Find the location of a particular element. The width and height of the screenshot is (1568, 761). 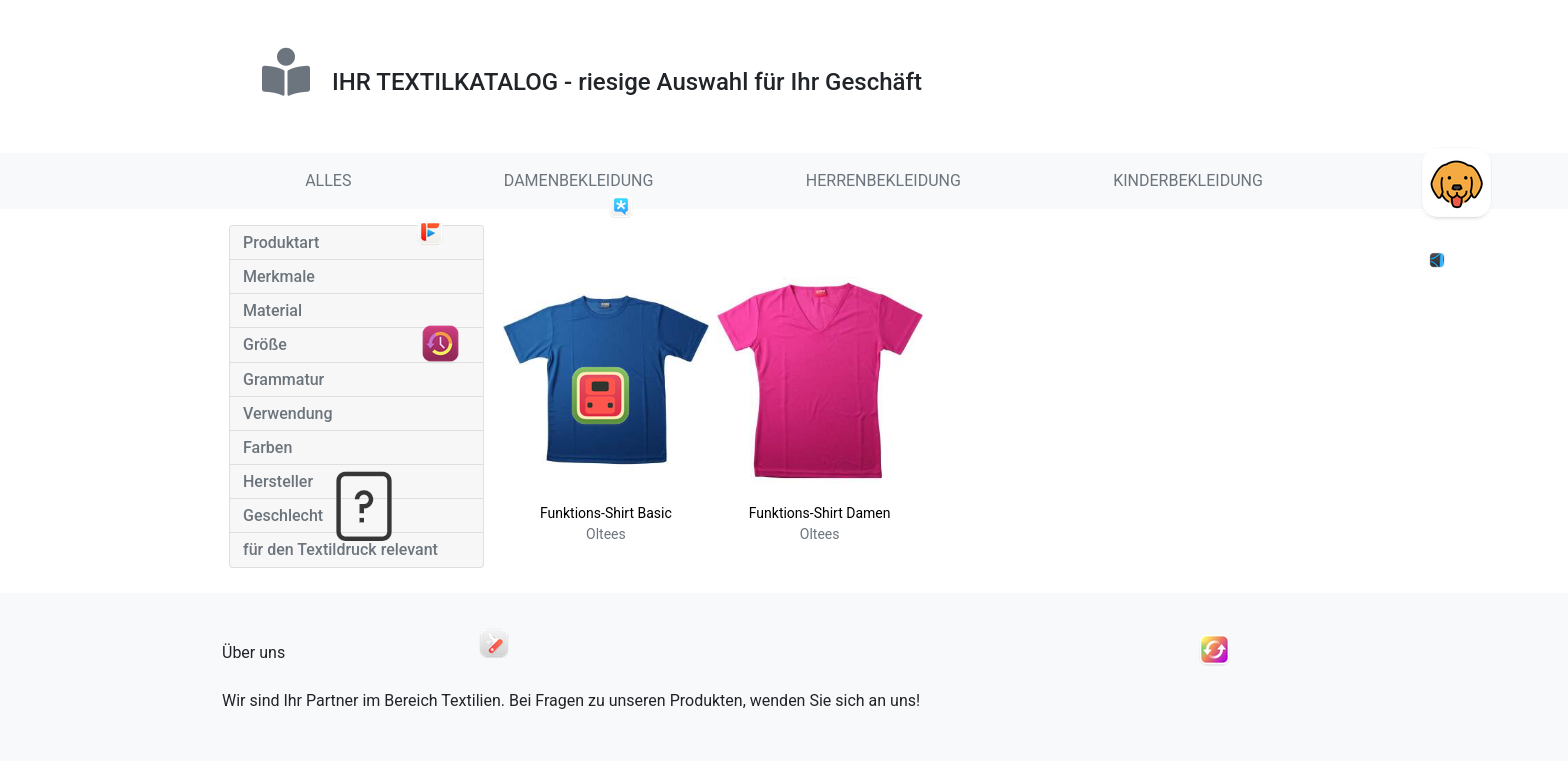

open textpieces app for text manipulation tools is located at coordinates (494, 643).